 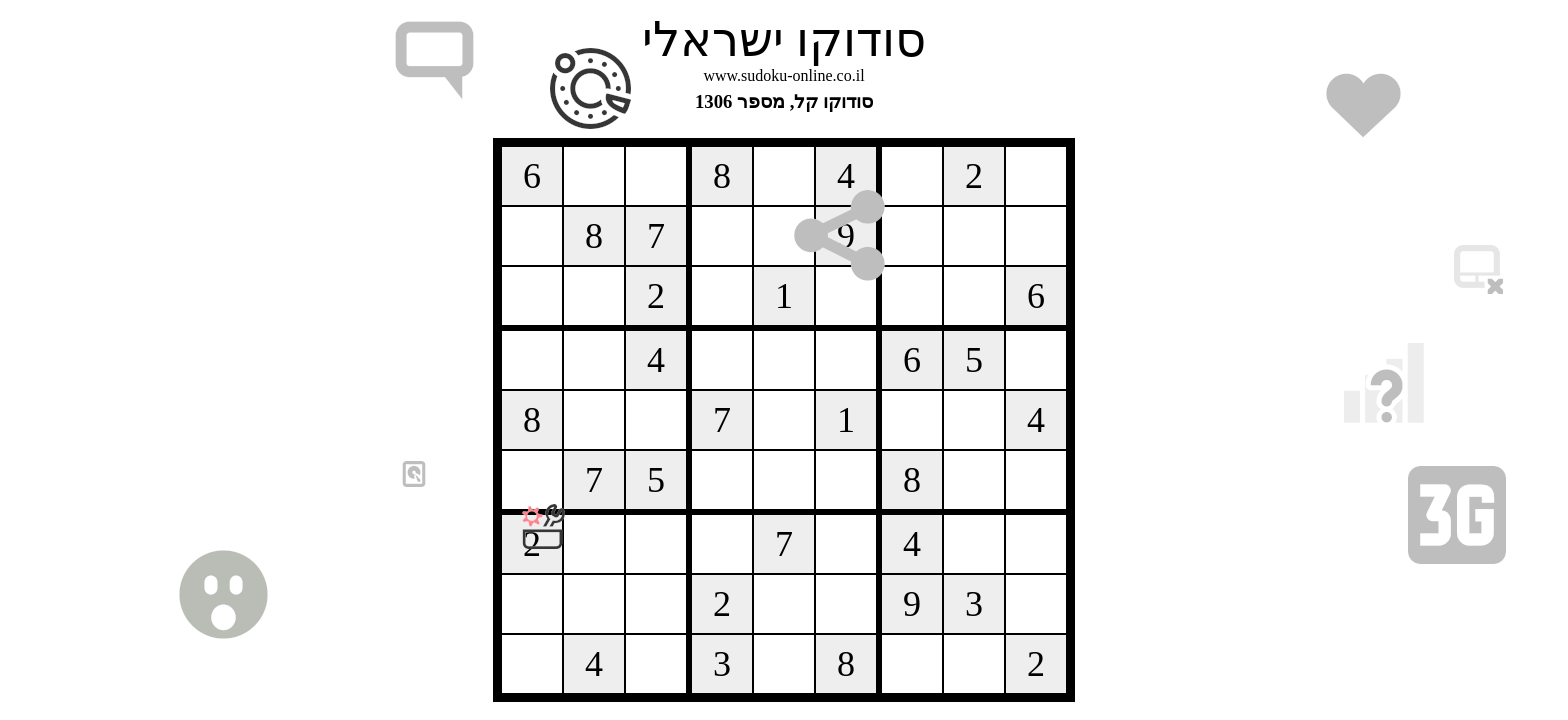 What do you see at coordinates (414, 474) in the screenshot?
I see `access system hard drive` at bounding box center [414, 474].